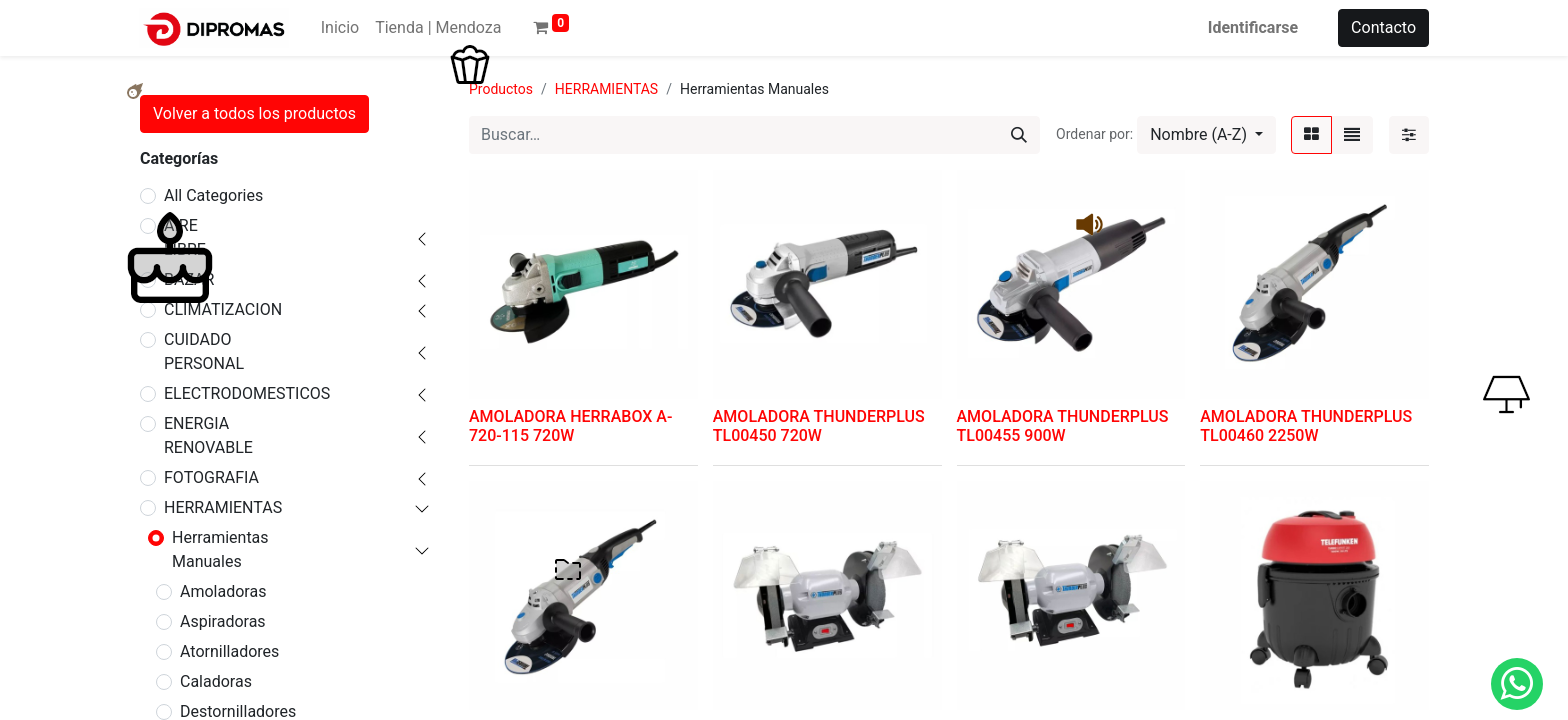  Describe the element at coordinates (470, 66) in the screenshot. I see `access movies or entertainment section` at that location.